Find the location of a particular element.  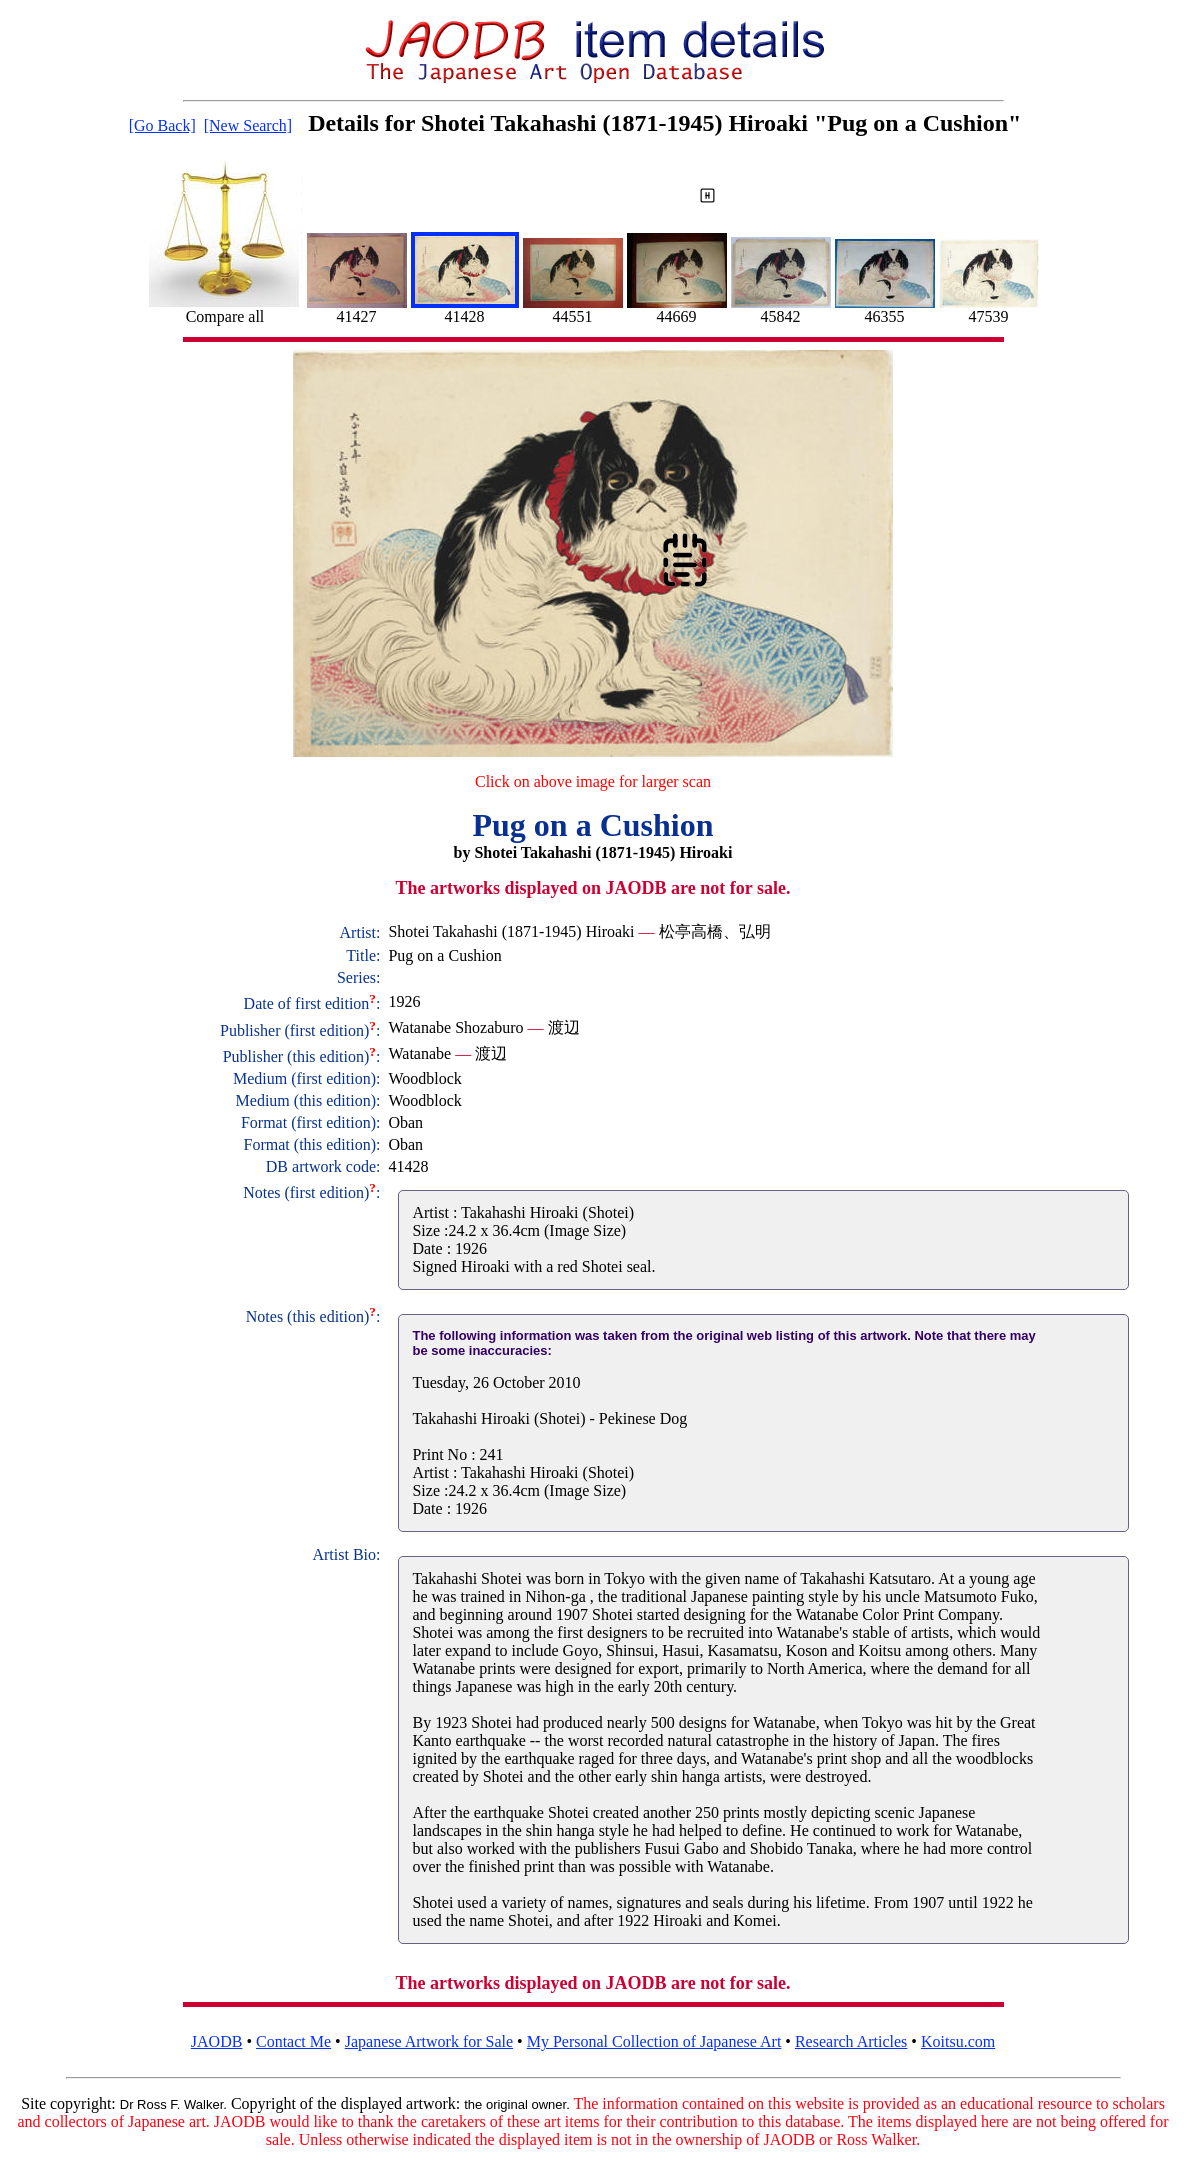

find nearby hospitals or medical facilities is located at coordinates (707, 195).